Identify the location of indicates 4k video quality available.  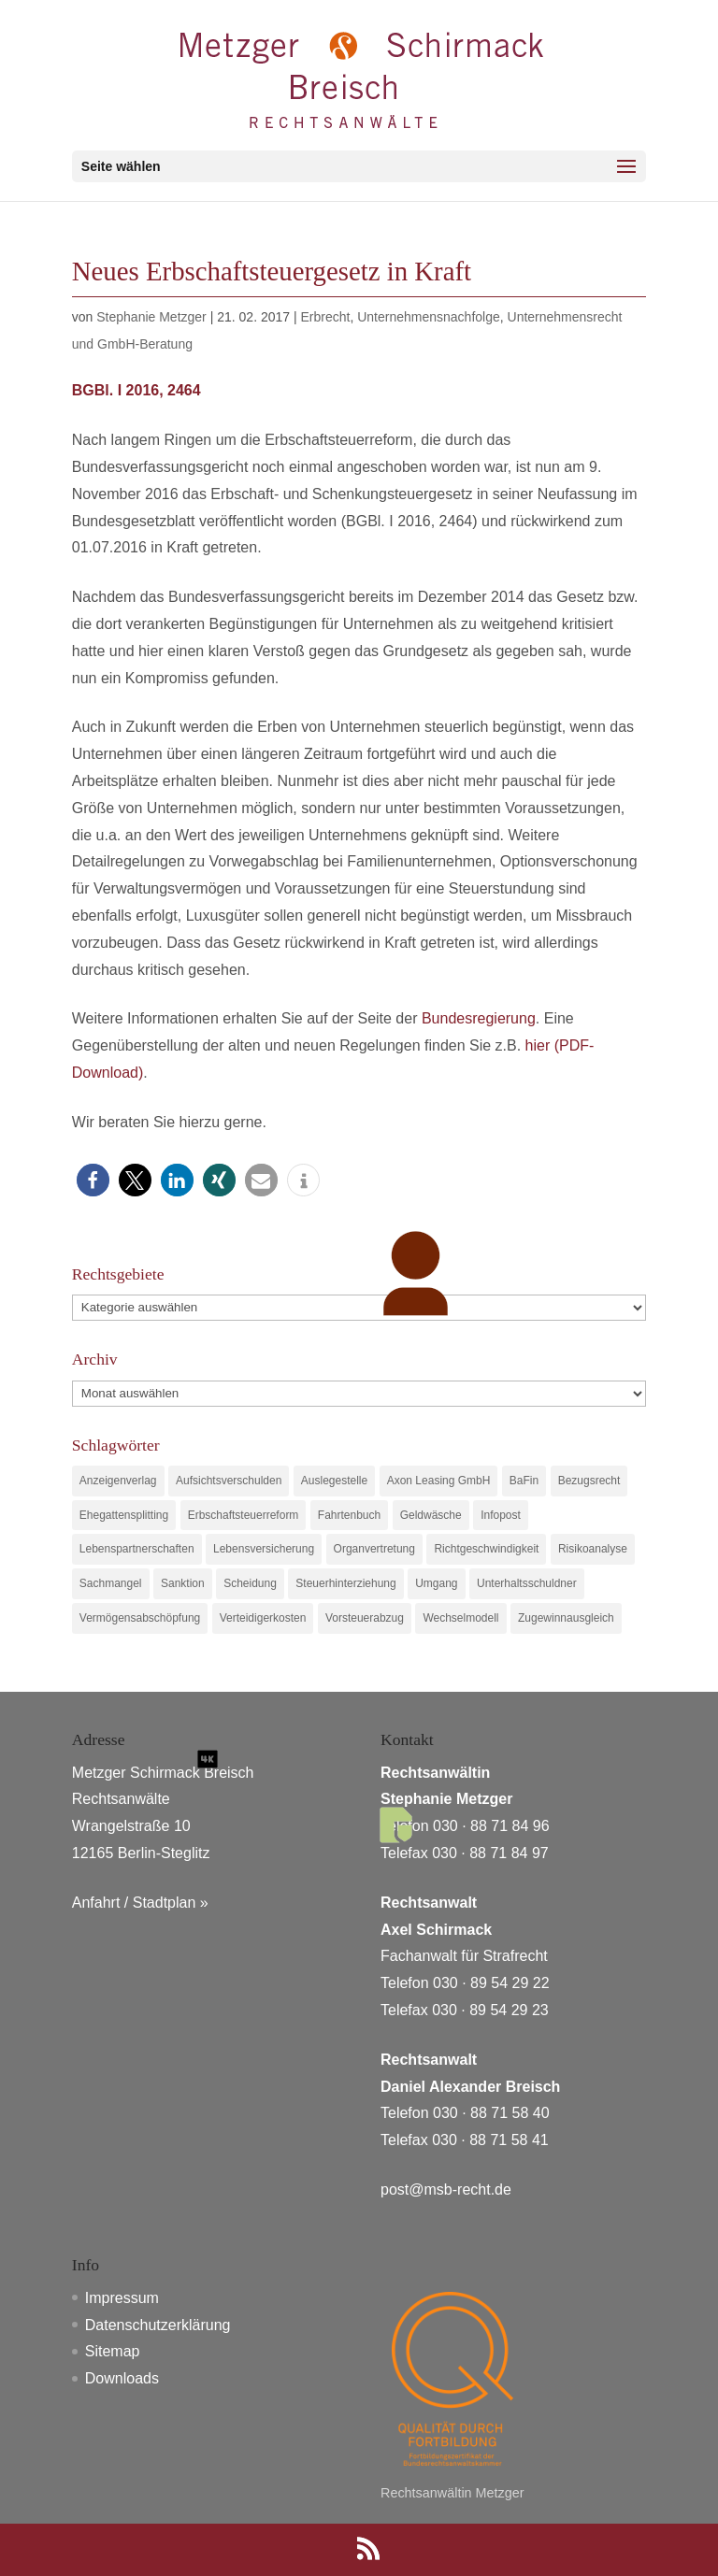
(208, 1759).